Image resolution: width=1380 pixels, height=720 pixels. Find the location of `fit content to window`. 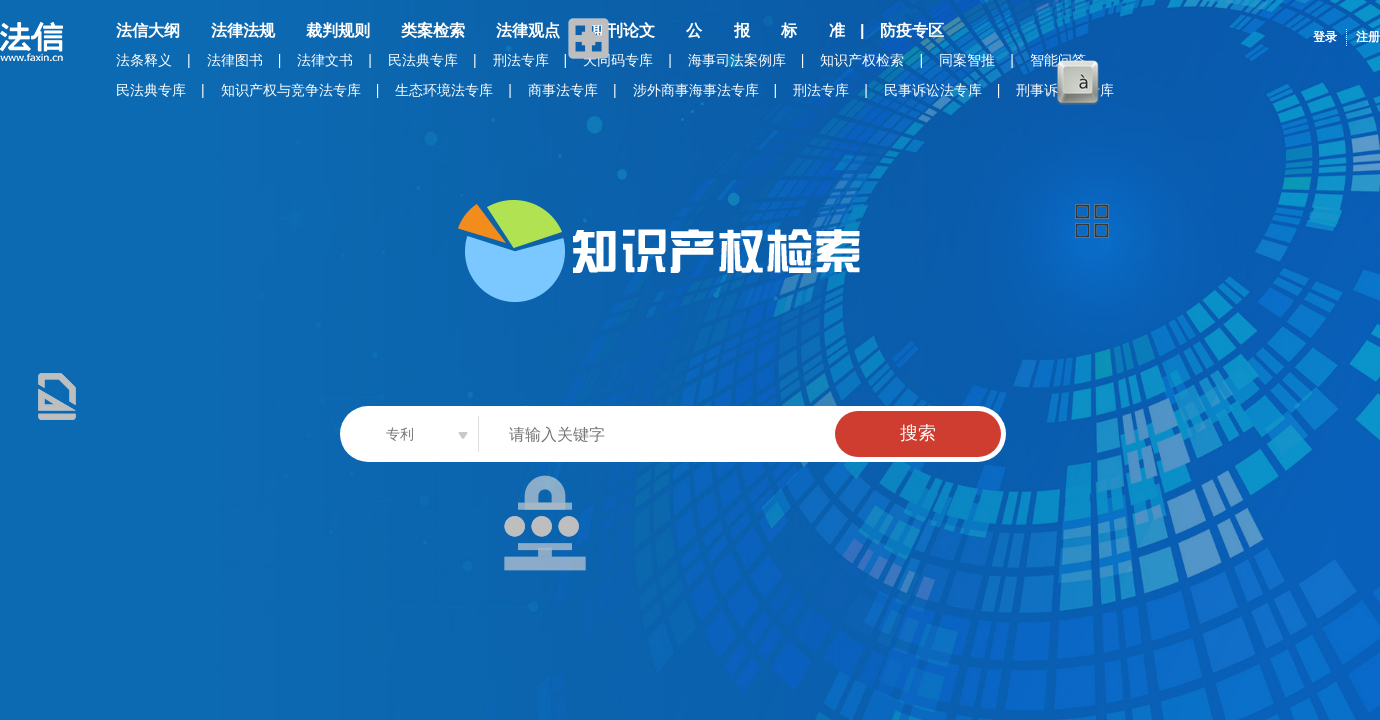

fit content to window is located at coordinates (588, 38).